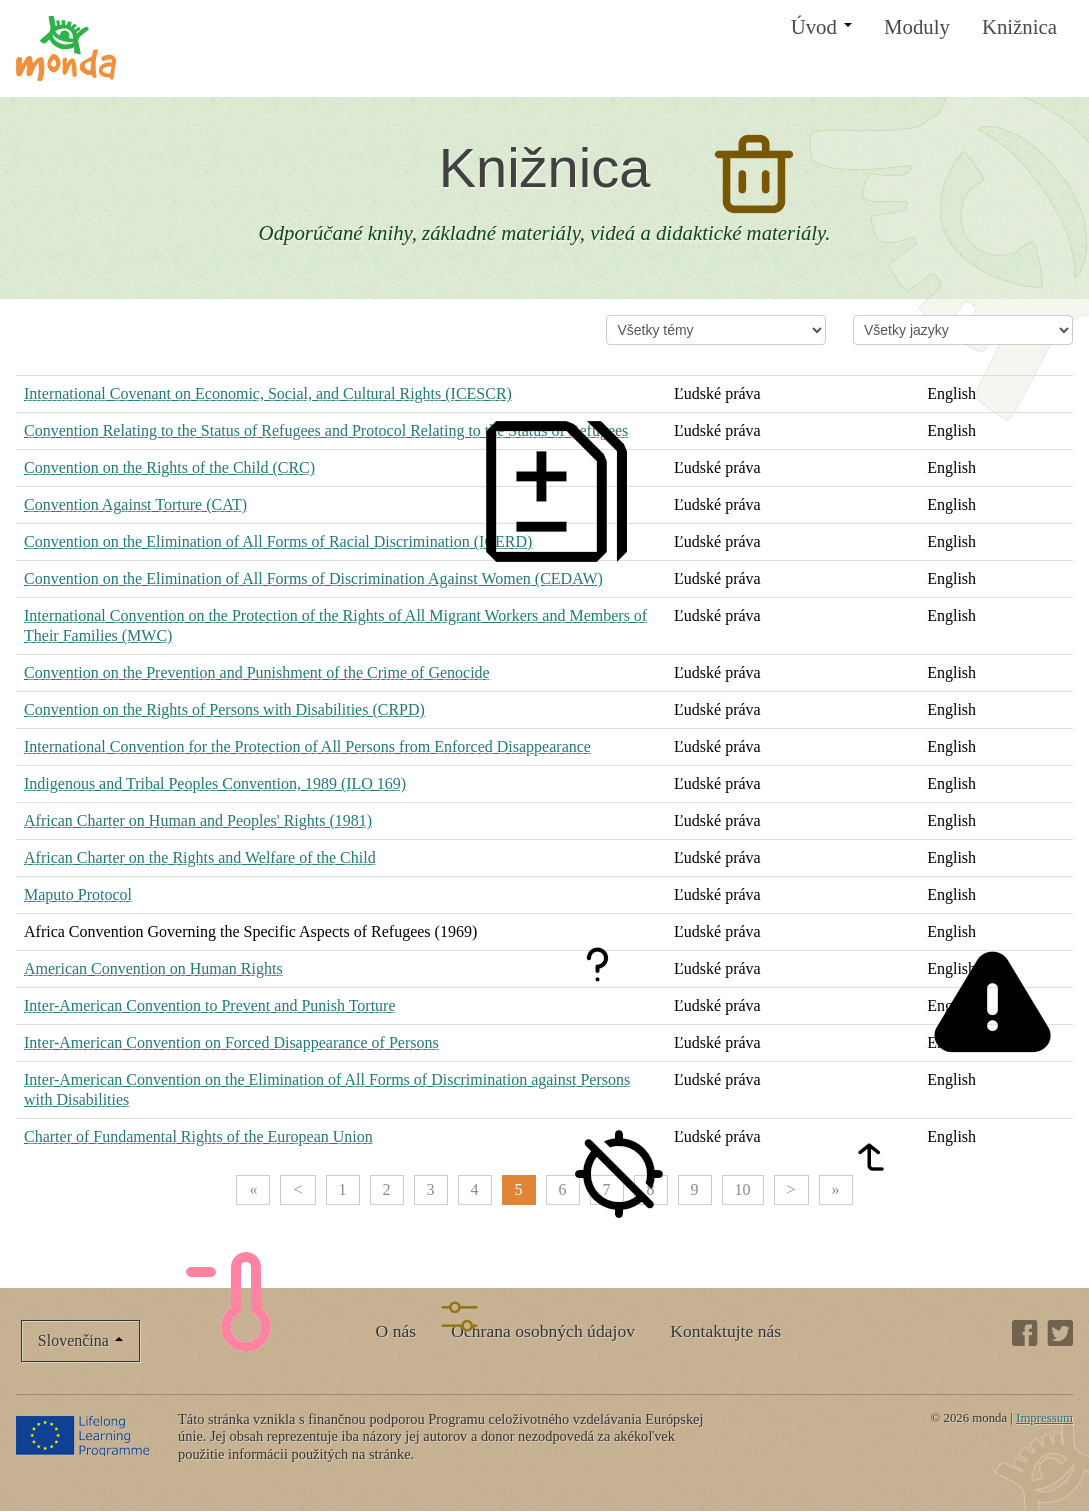 The image size is (1089, 1512). I want to click on indicates a warning or caution state, so click(992, 1004).